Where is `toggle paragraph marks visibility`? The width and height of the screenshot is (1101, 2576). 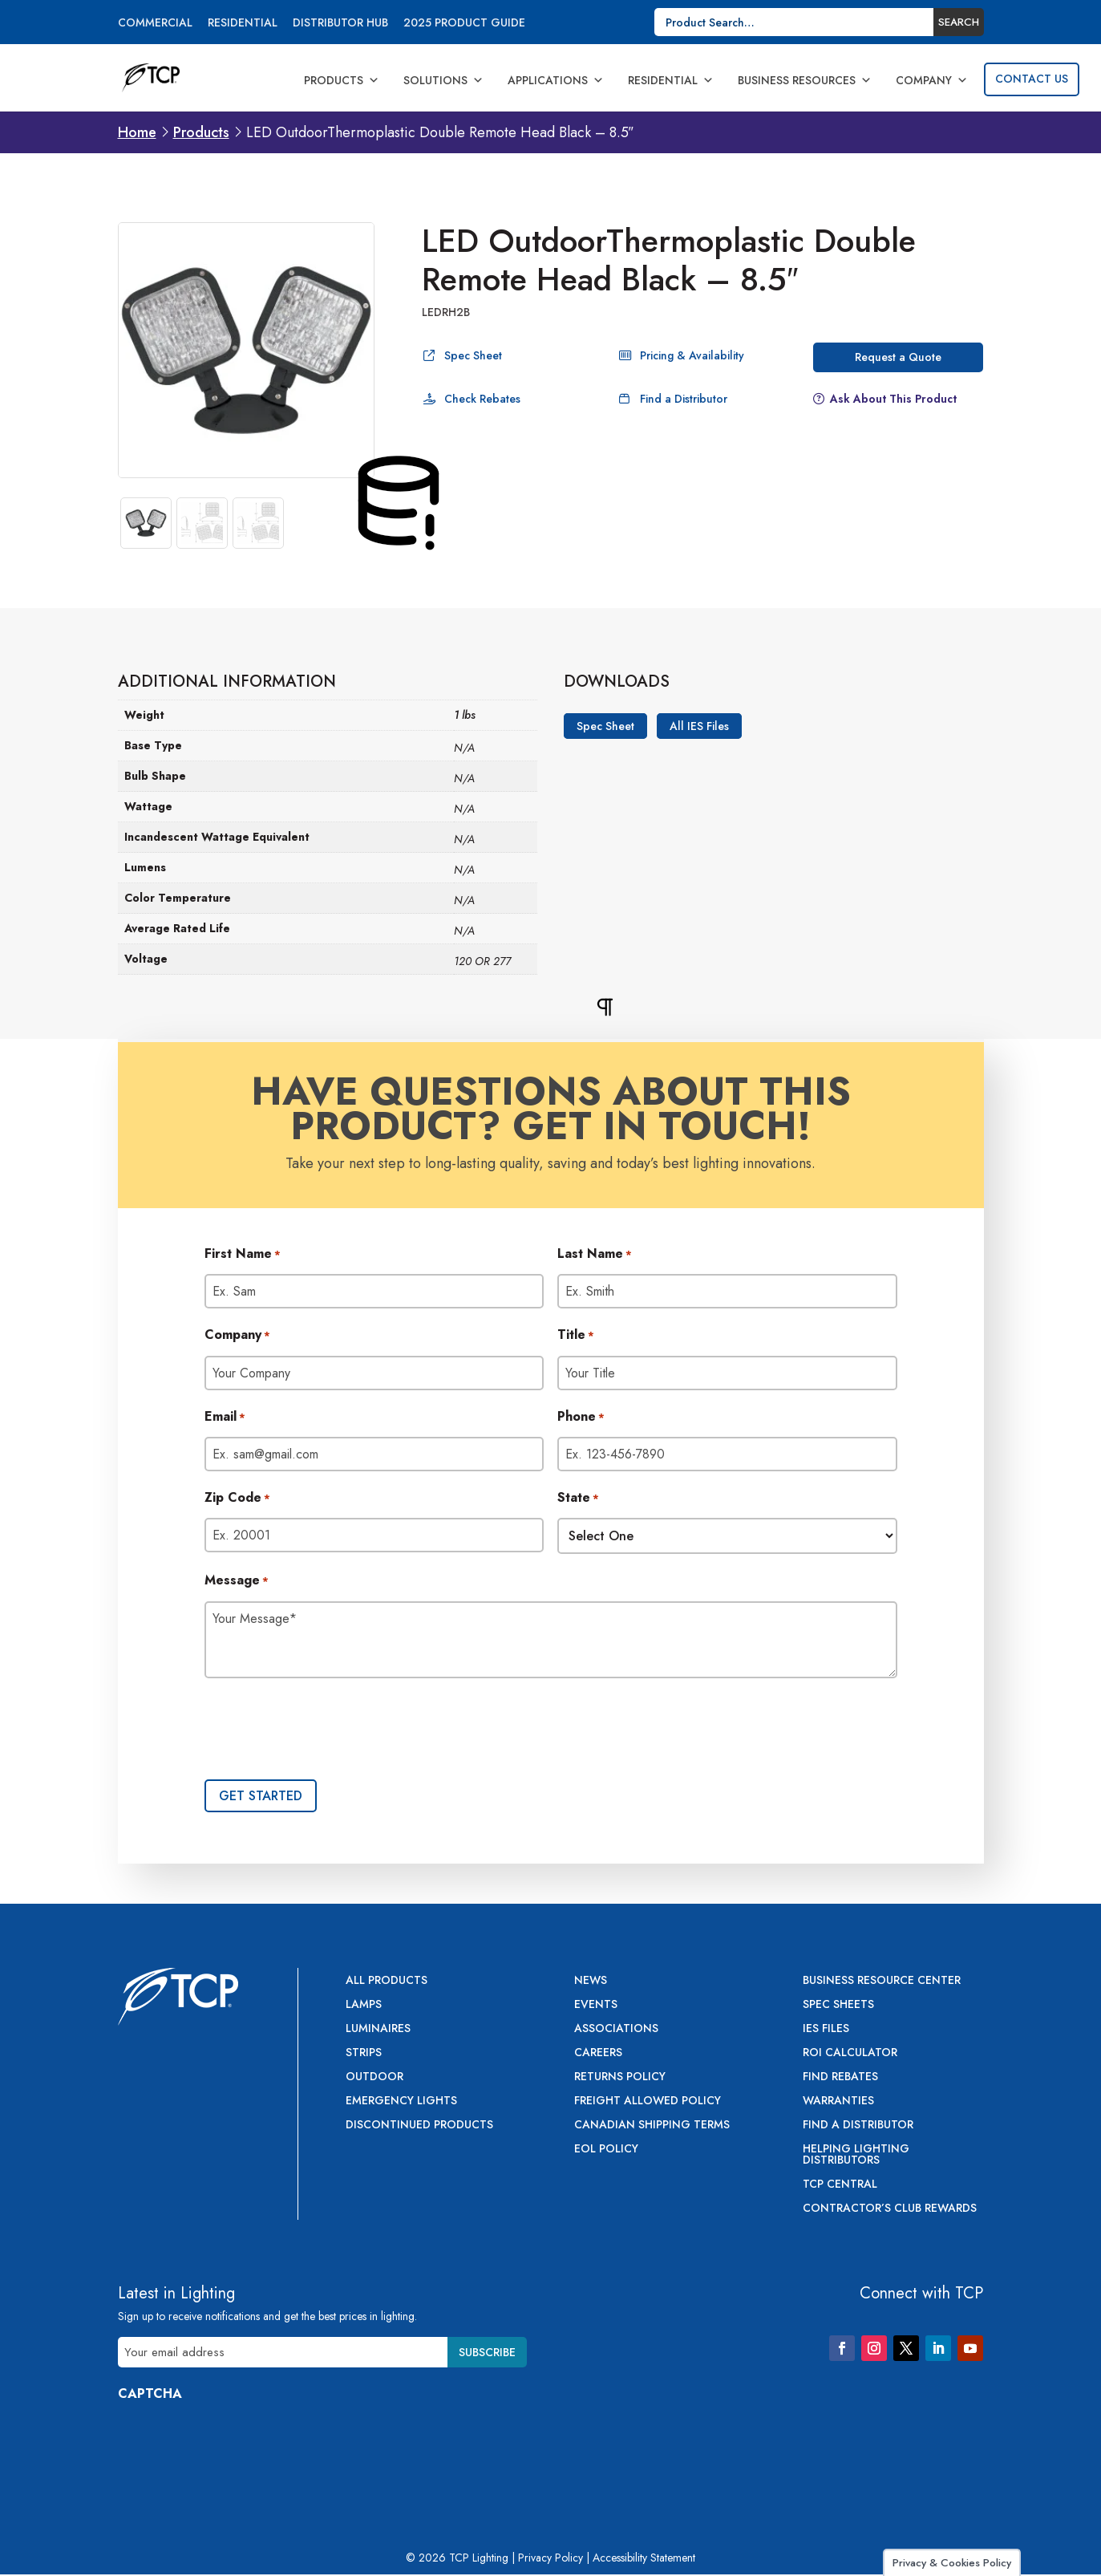
toggle paragraph marks visibility is located at coordinates (605, 1007).